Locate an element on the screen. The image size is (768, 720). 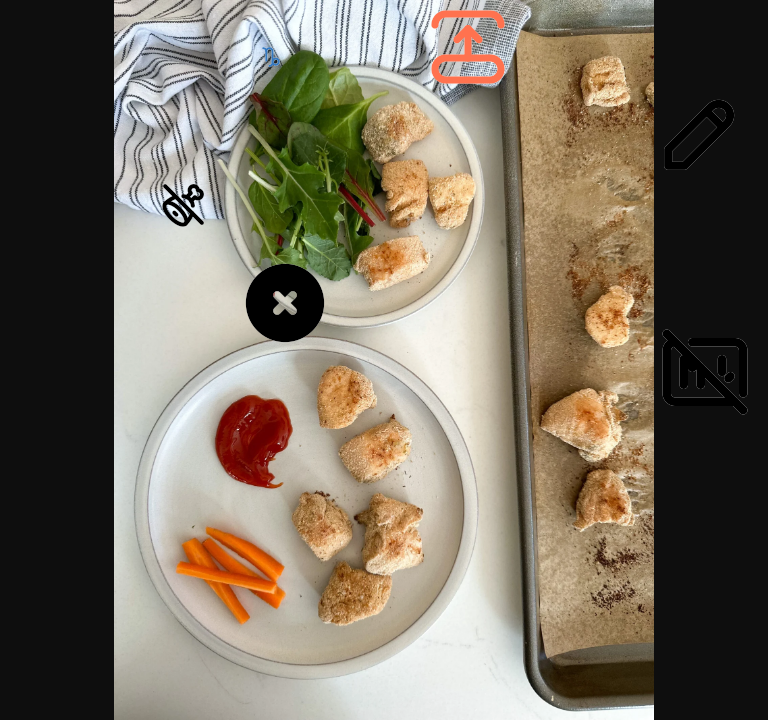
move element to top layer is located at coordinates (468, 47).